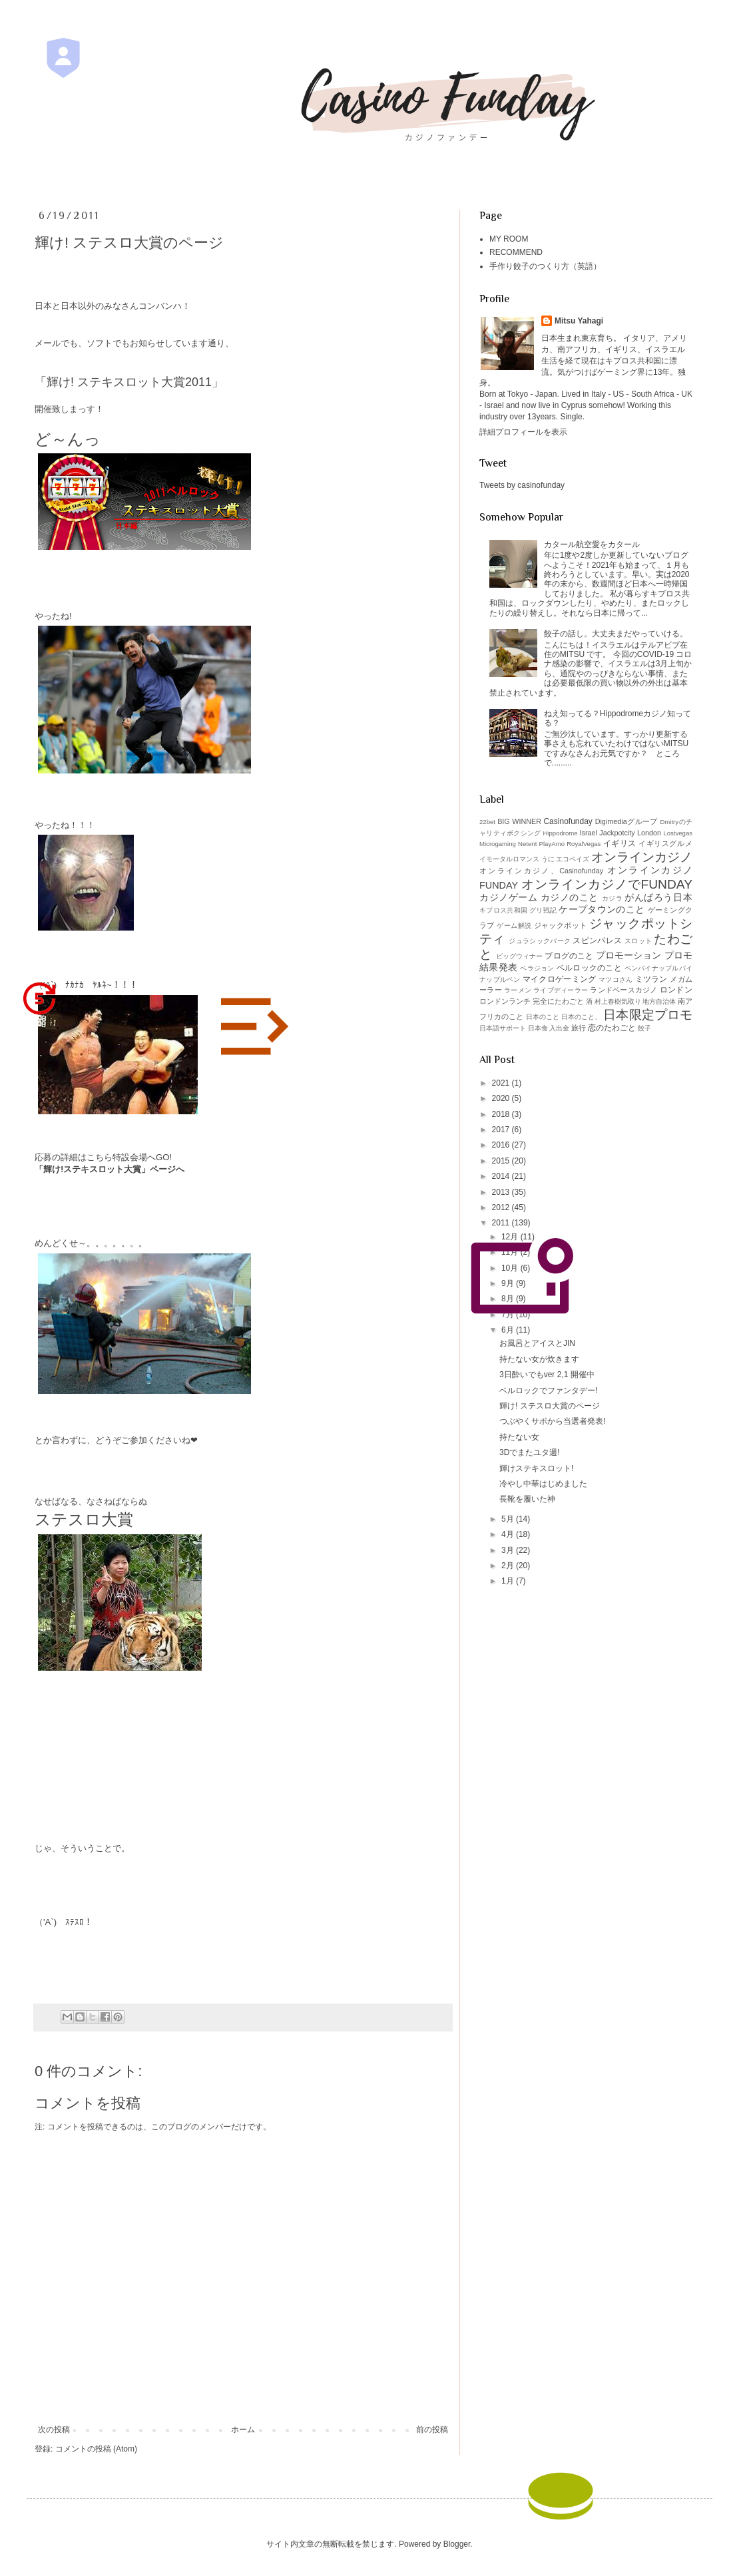 The width and height of the screenshot is (739, 2576). What do you see at coordinates (39, 998) in the screenshot?
I see `skip forward 5 seconds in media playback` at bounding box center [39, 998].